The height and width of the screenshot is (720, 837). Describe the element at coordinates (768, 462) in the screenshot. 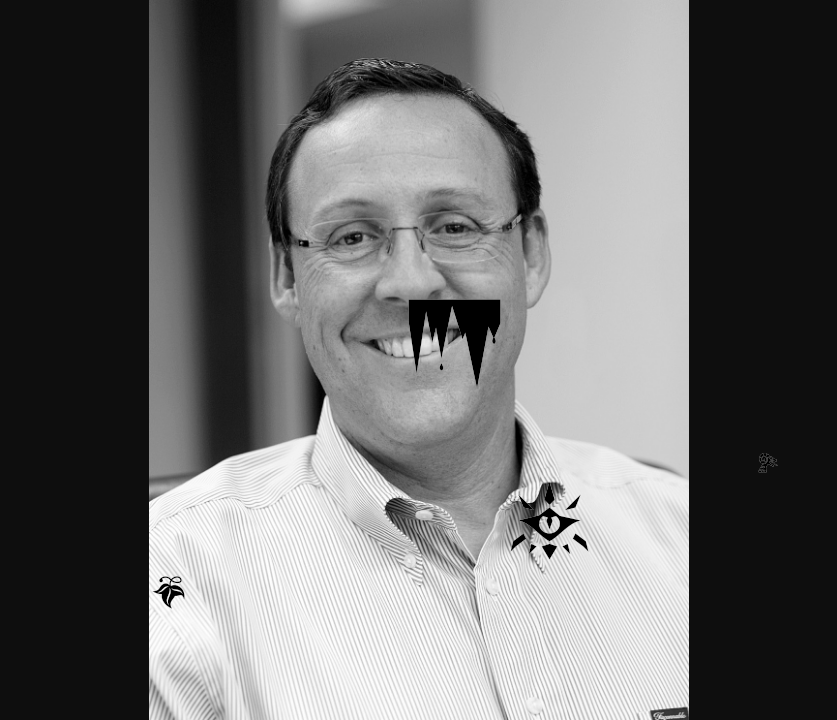

I see `viking ship figurehead or norse-themed game element` at that location.